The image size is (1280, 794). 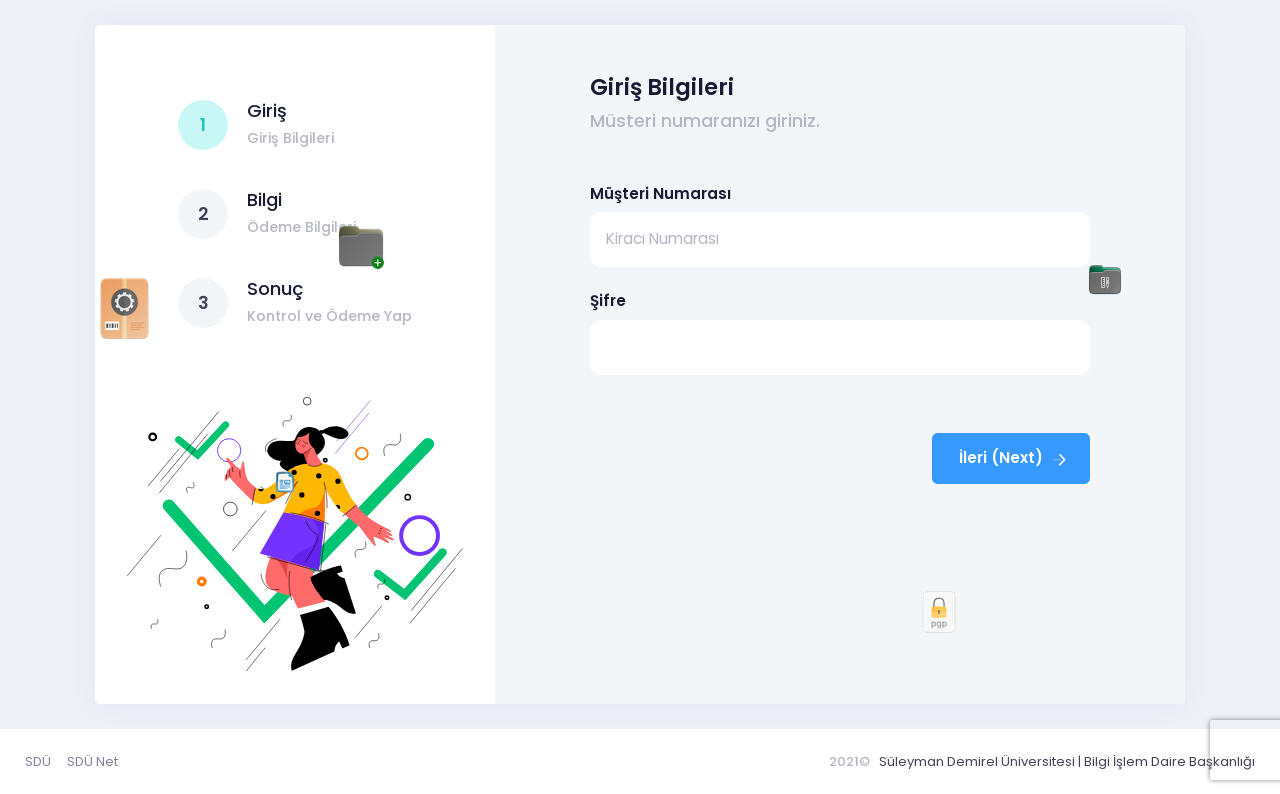 I want to click on a pgp-encrypted file, so click(x=939, y=612).